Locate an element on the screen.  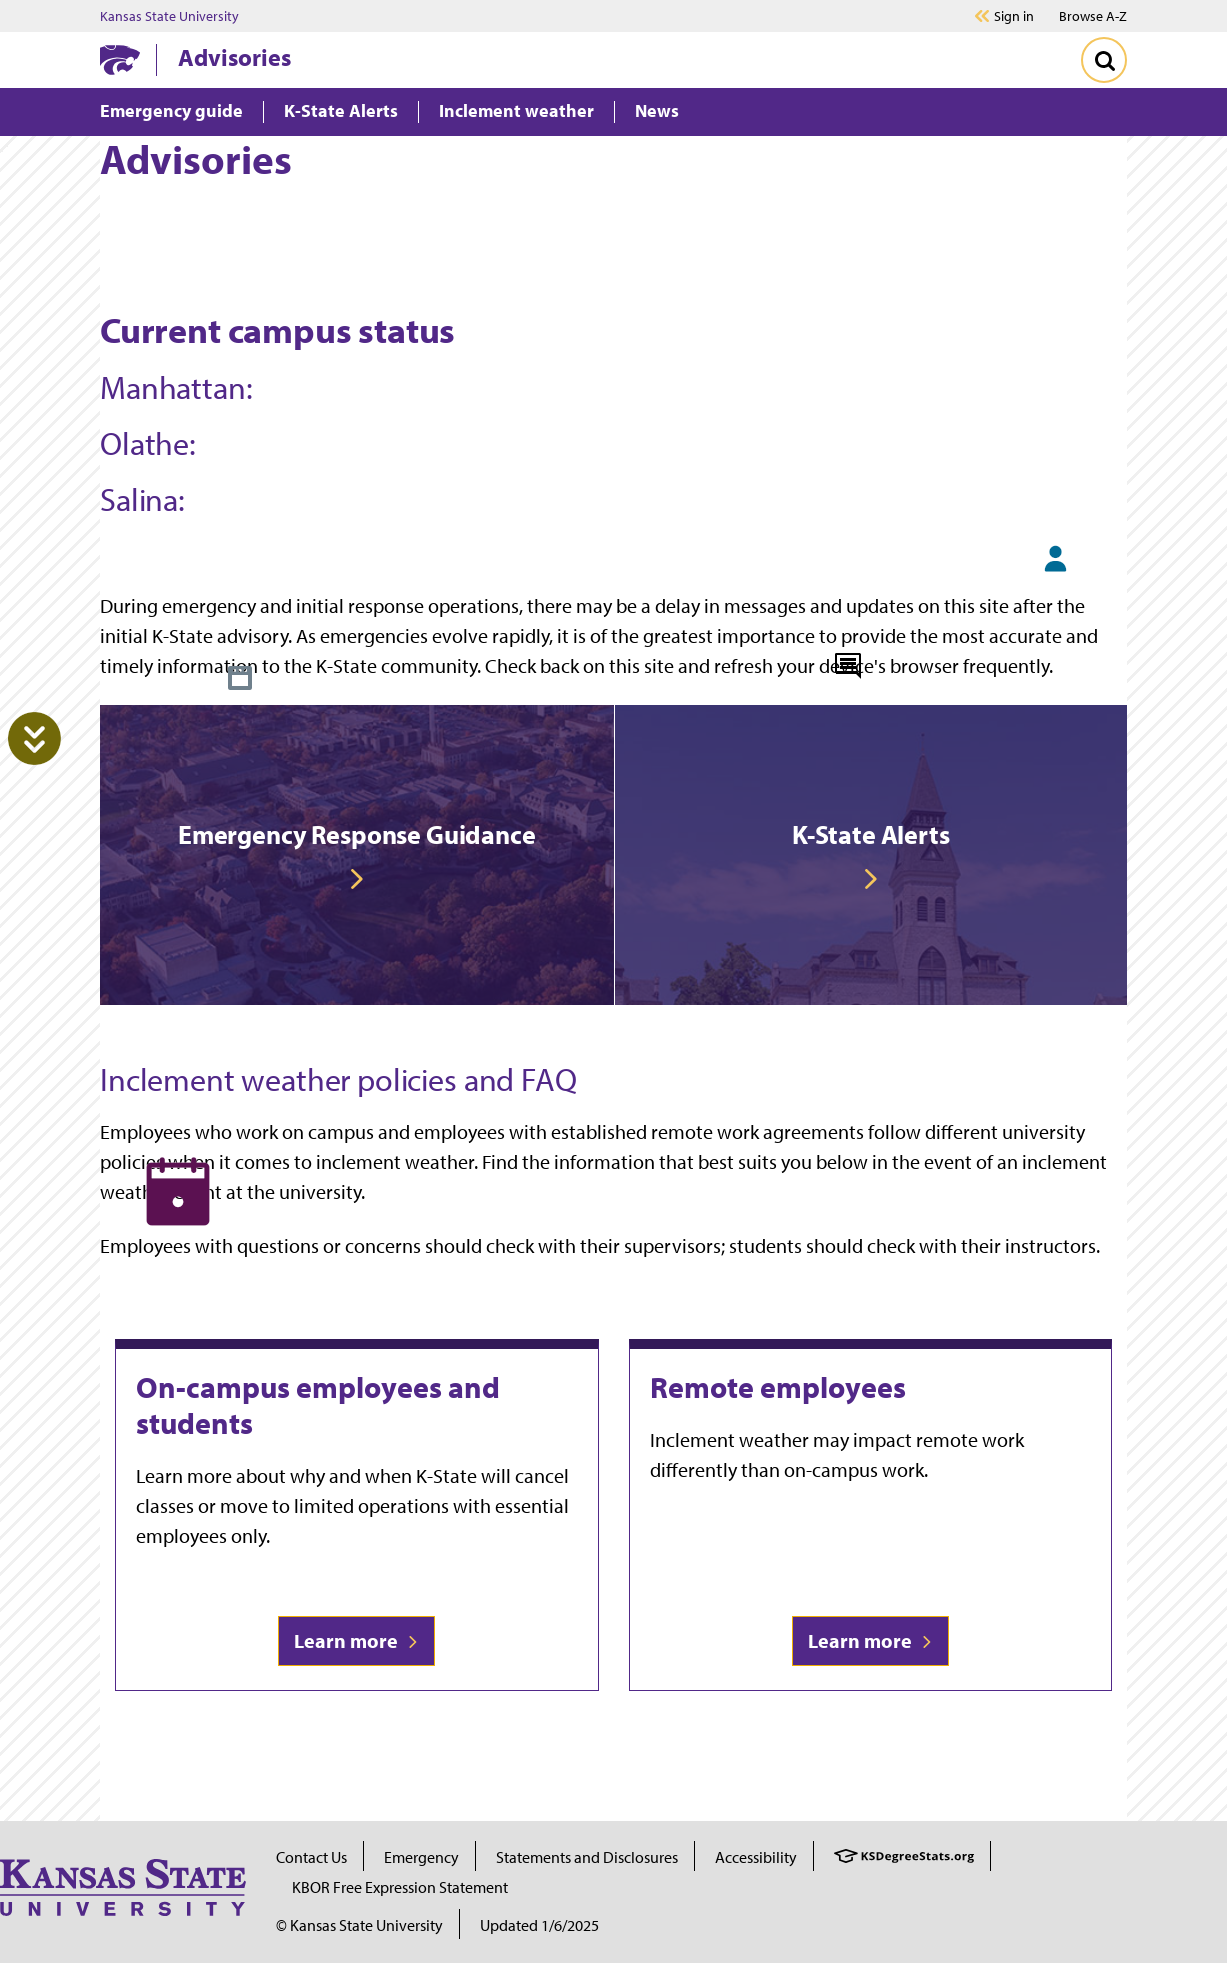
calendar event or reminder pending is located at coordinates (178, 1194).